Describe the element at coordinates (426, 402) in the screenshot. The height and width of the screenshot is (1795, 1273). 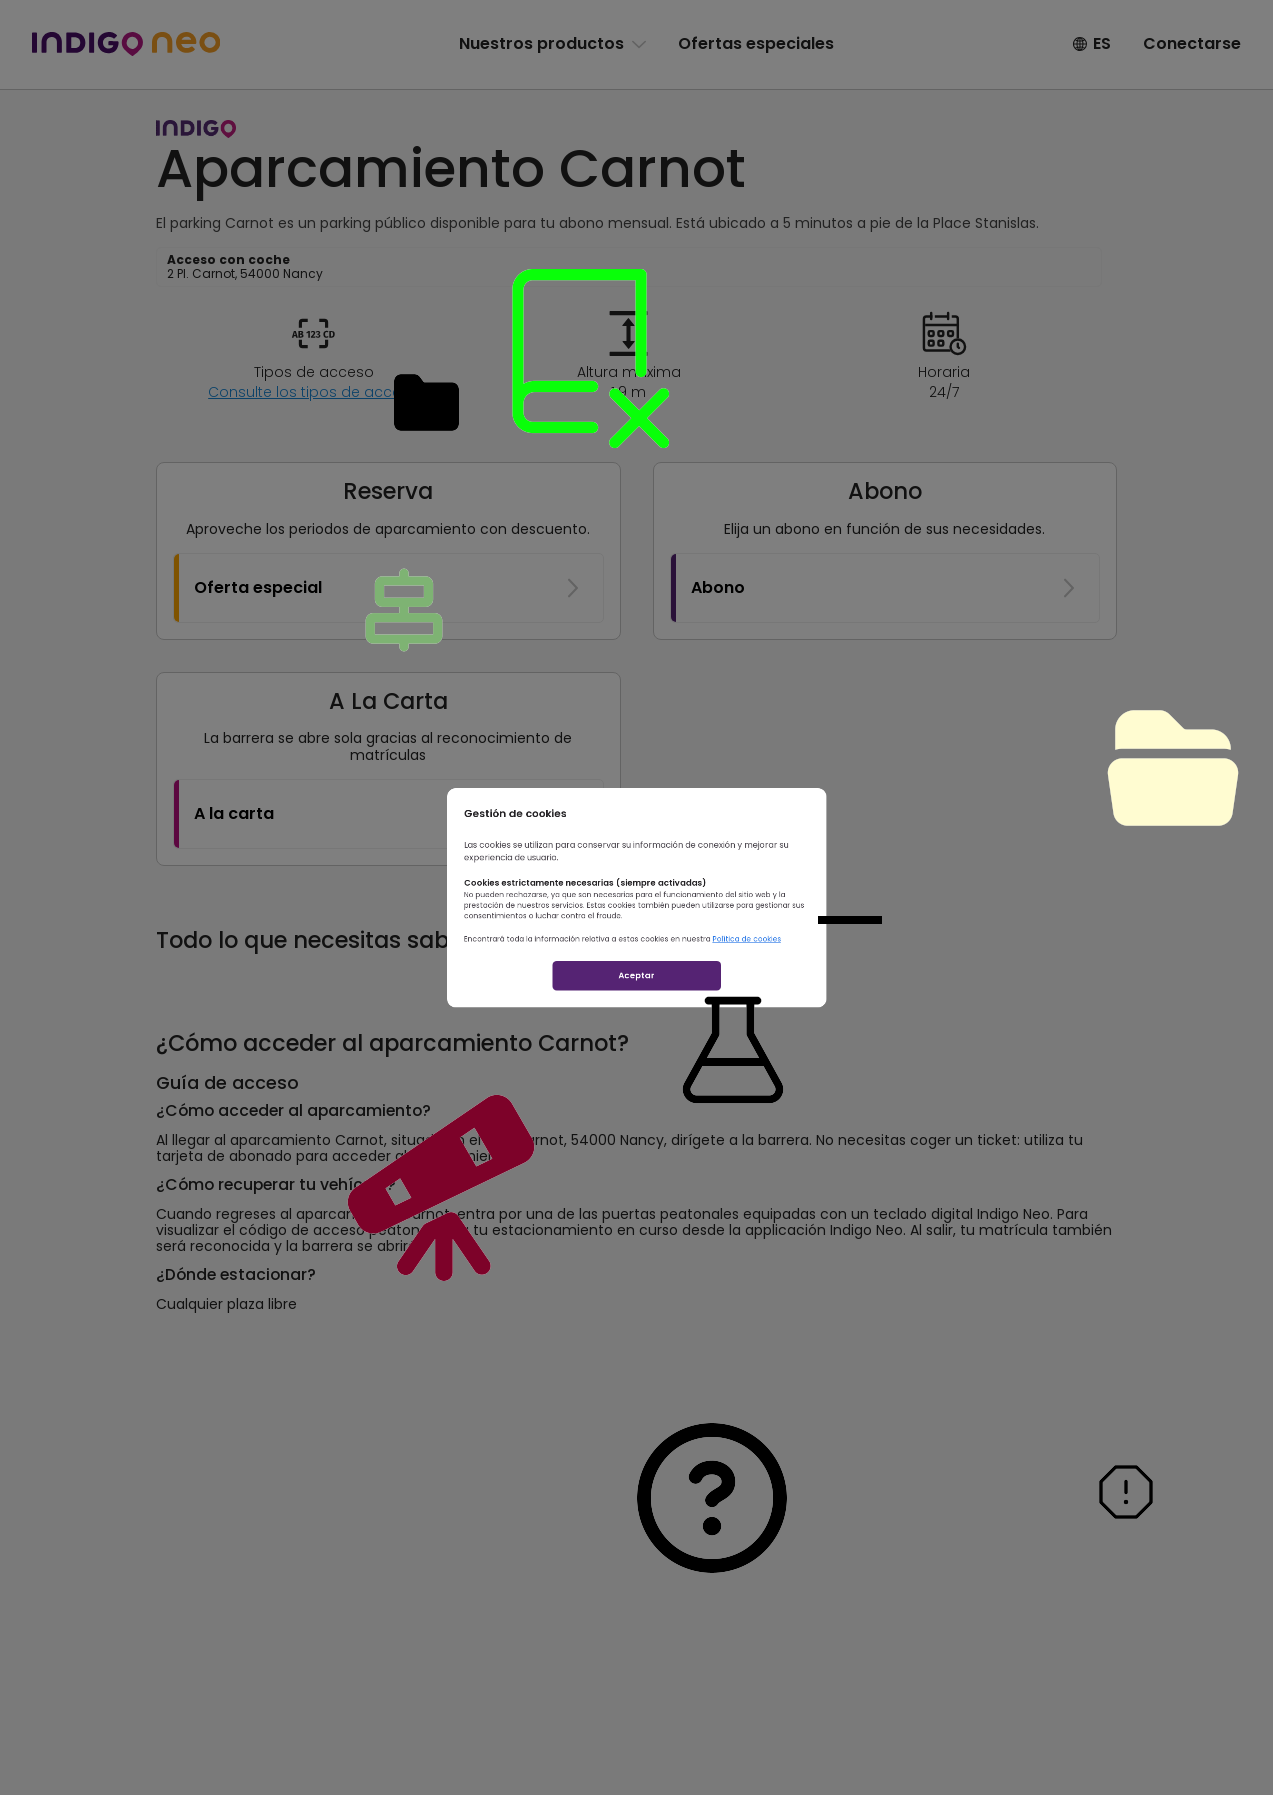
I see `open folder or directory` at that location.